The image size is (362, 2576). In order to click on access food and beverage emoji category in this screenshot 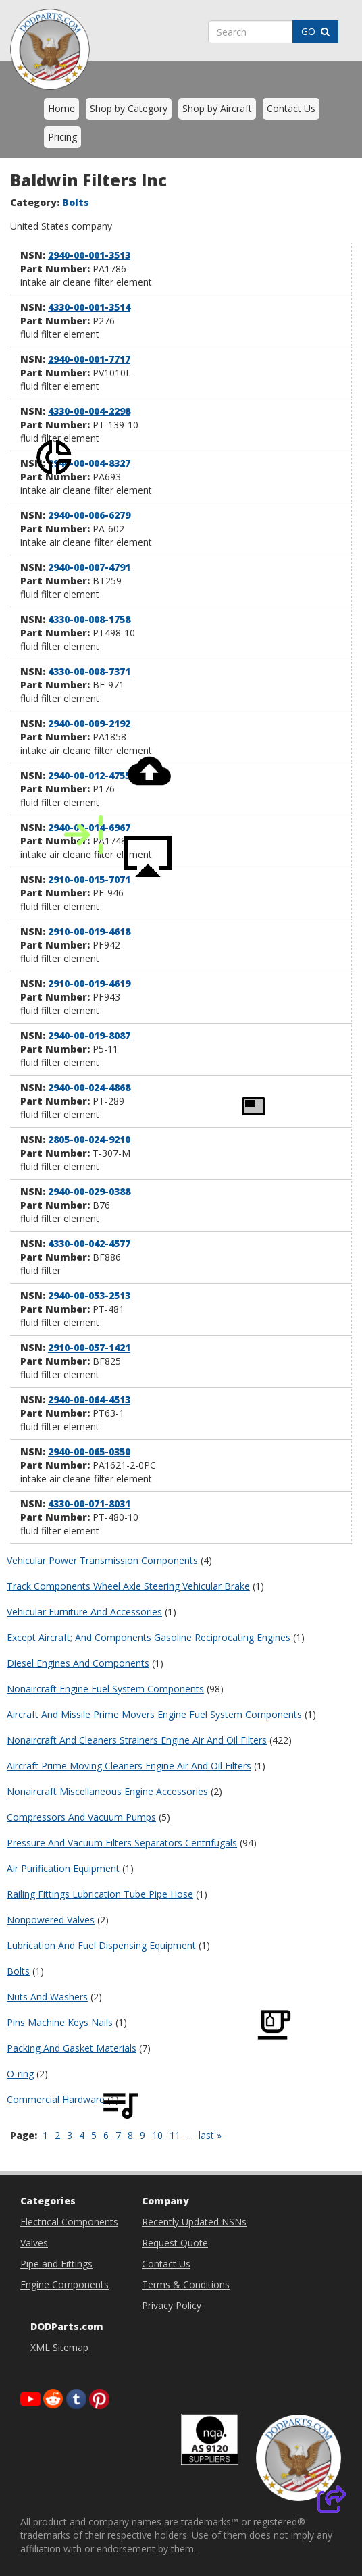, I will do `click(274, 2025)`.